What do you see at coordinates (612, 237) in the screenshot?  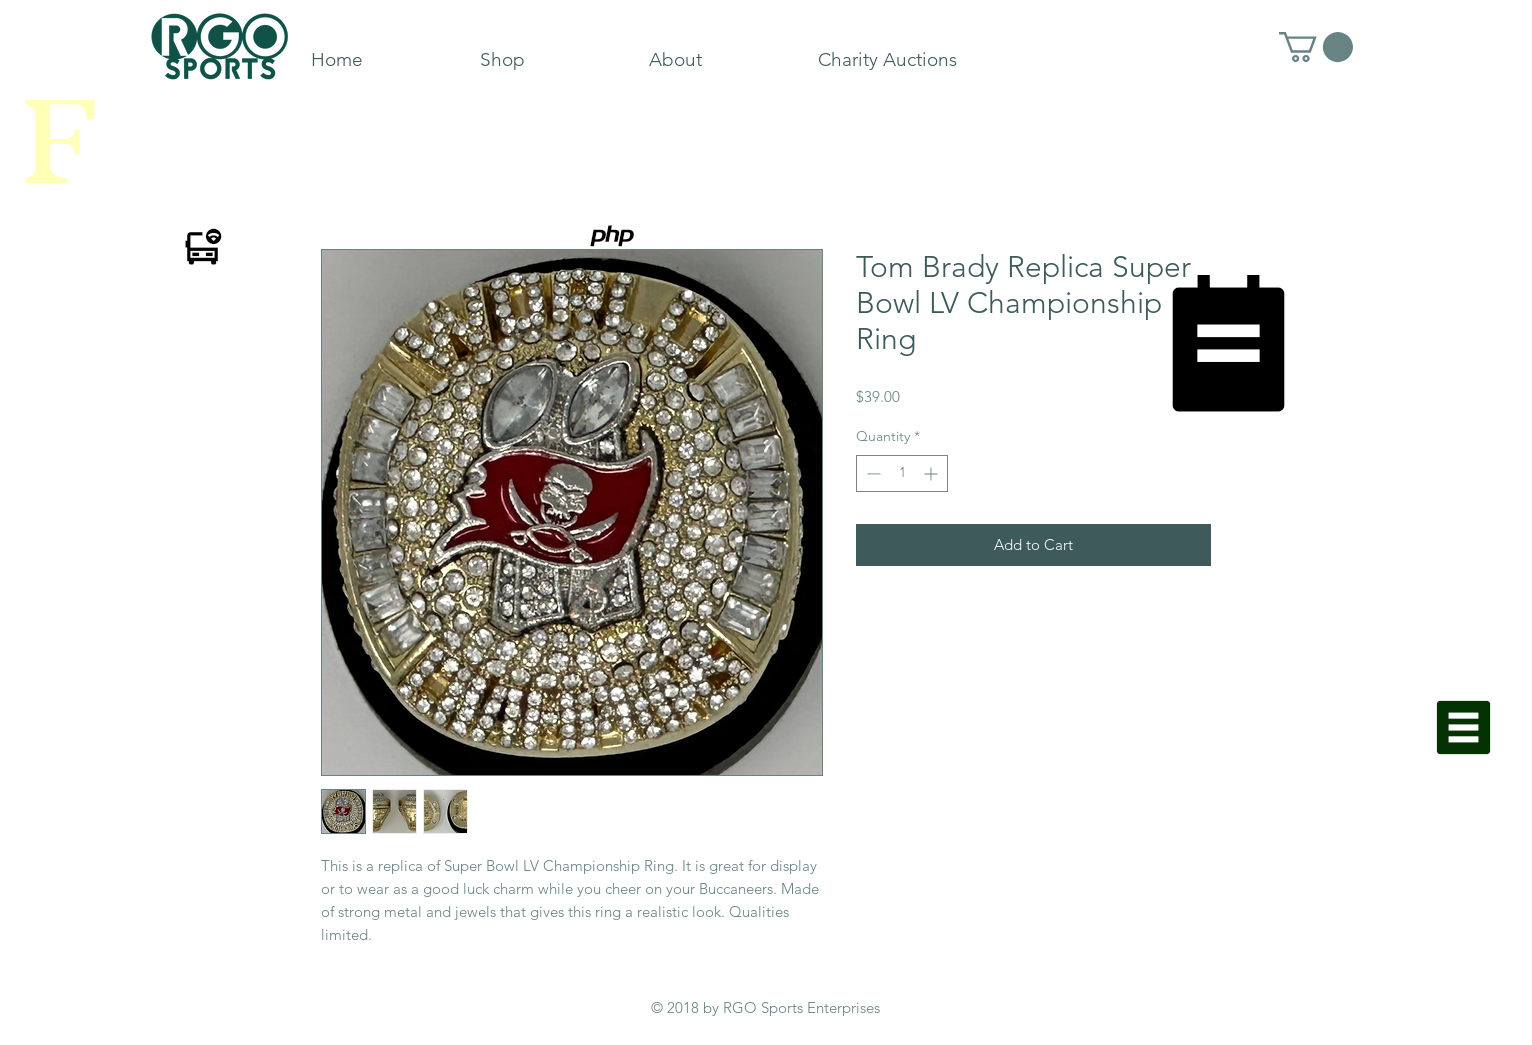 I see `indicates PHP programming language or technology` at bounding box center [612, 237].